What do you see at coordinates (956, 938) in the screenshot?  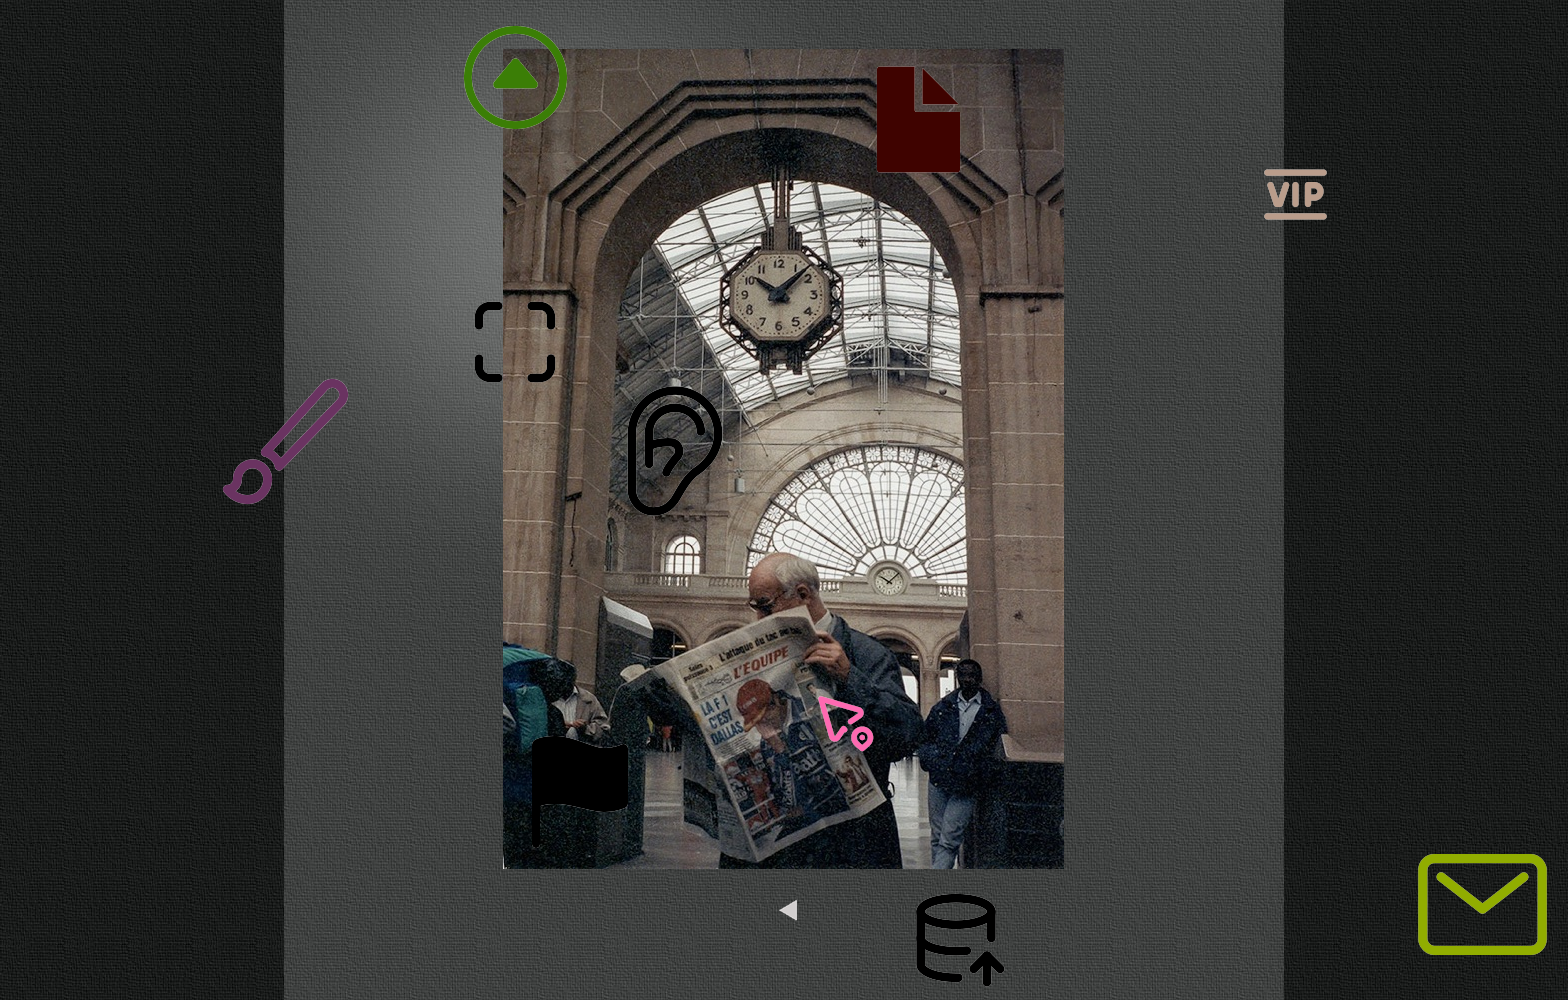 I see `import data into database` at bounding box center [956, 938].